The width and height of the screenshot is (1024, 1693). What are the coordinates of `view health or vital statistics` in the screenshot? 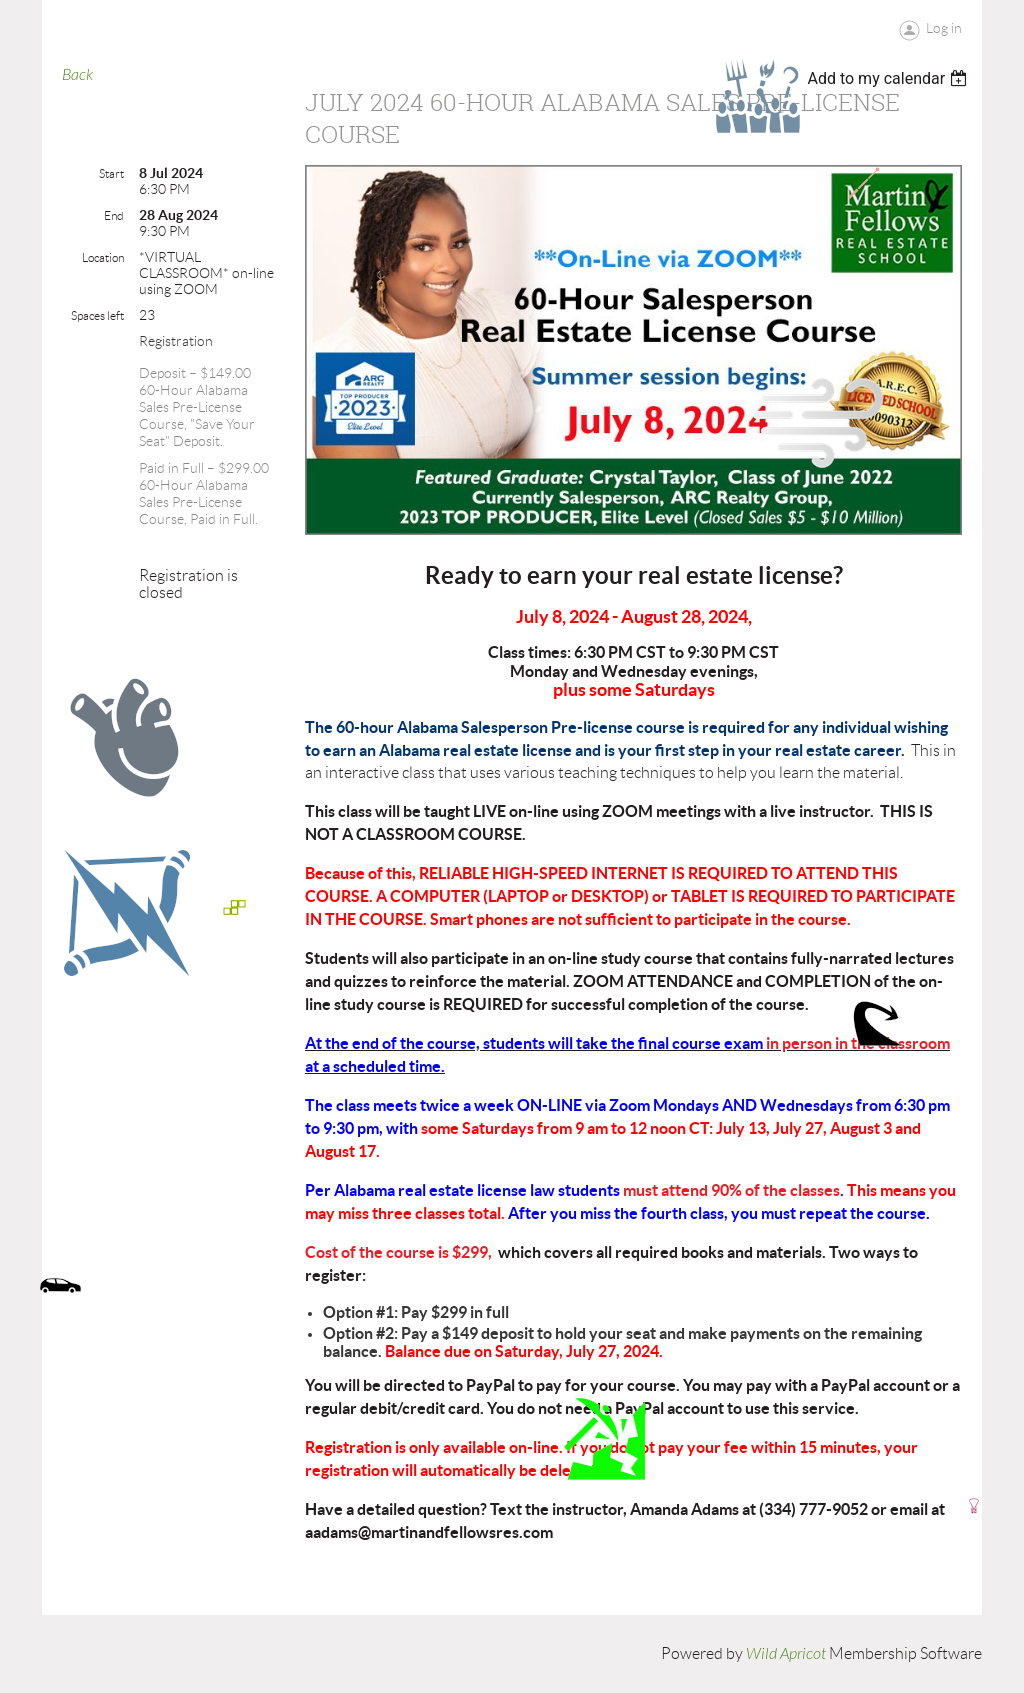 It's located at (126, 737).